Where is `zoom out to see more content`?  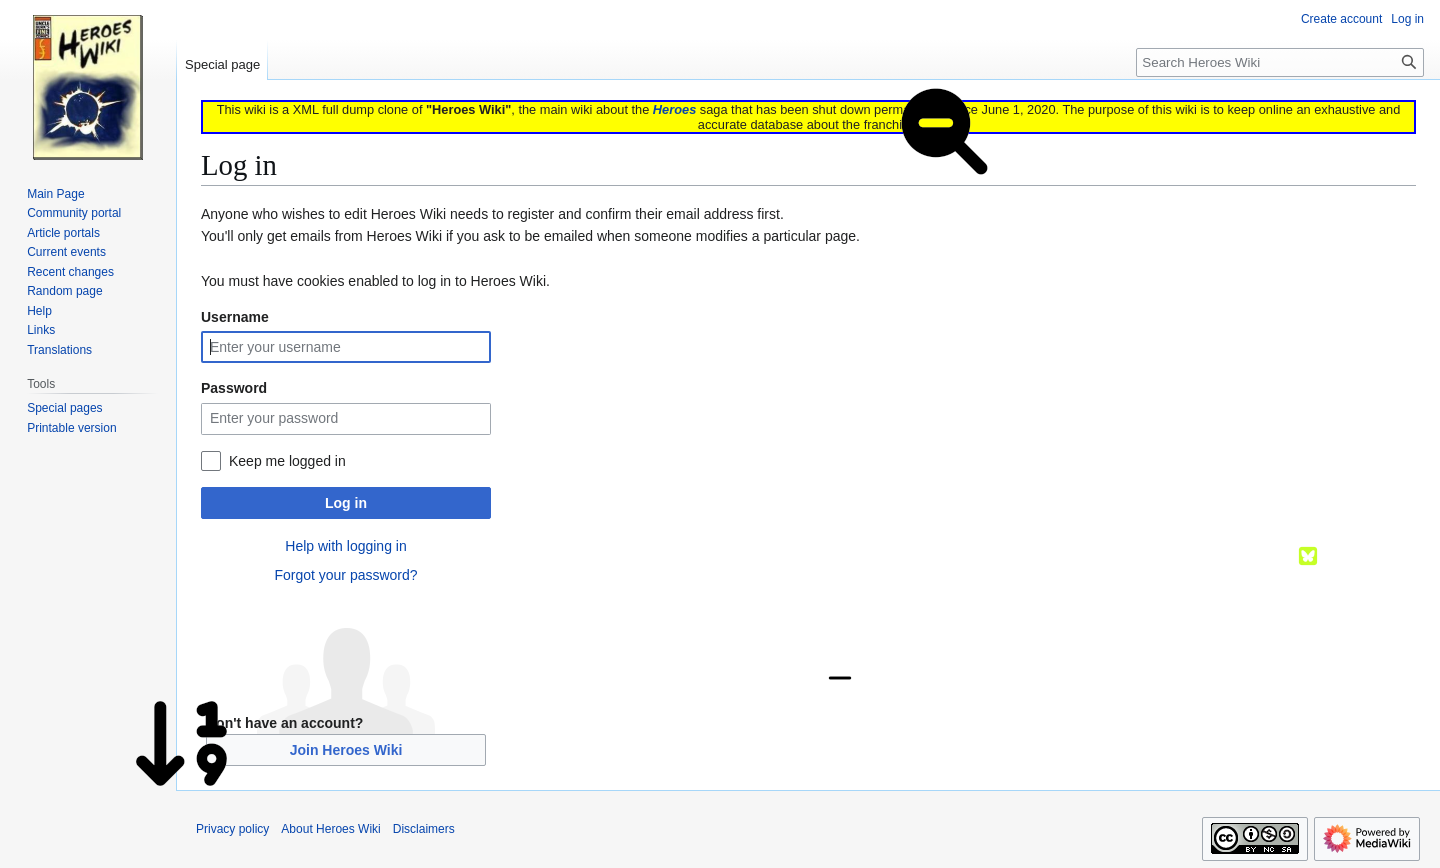 zoom out to see more content is located at coordinates (944, 131).